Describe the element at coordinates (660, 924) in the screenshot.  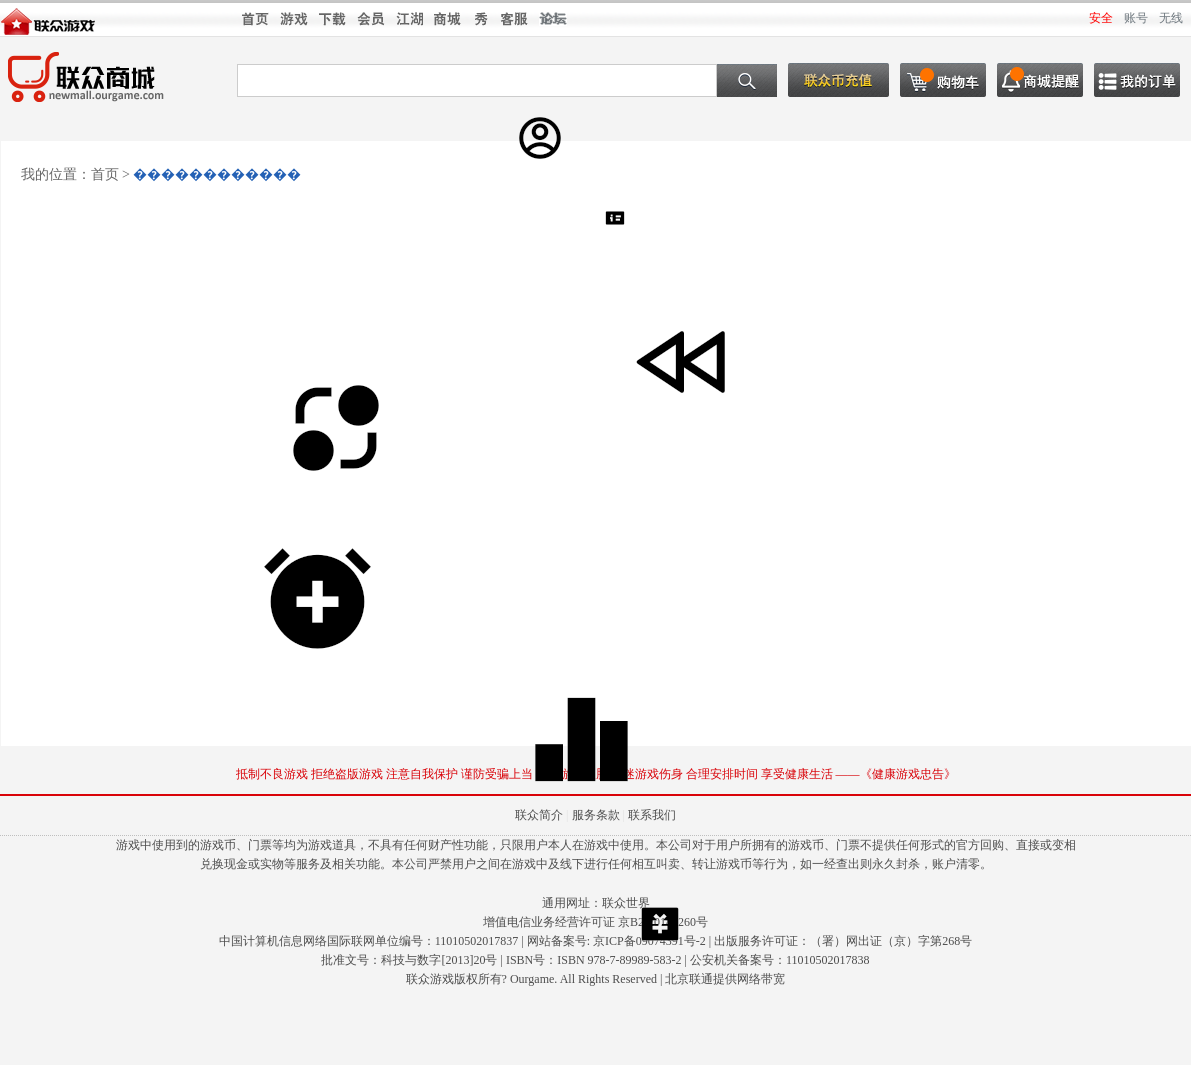
I see `access chinese yuan payment options` at that location.